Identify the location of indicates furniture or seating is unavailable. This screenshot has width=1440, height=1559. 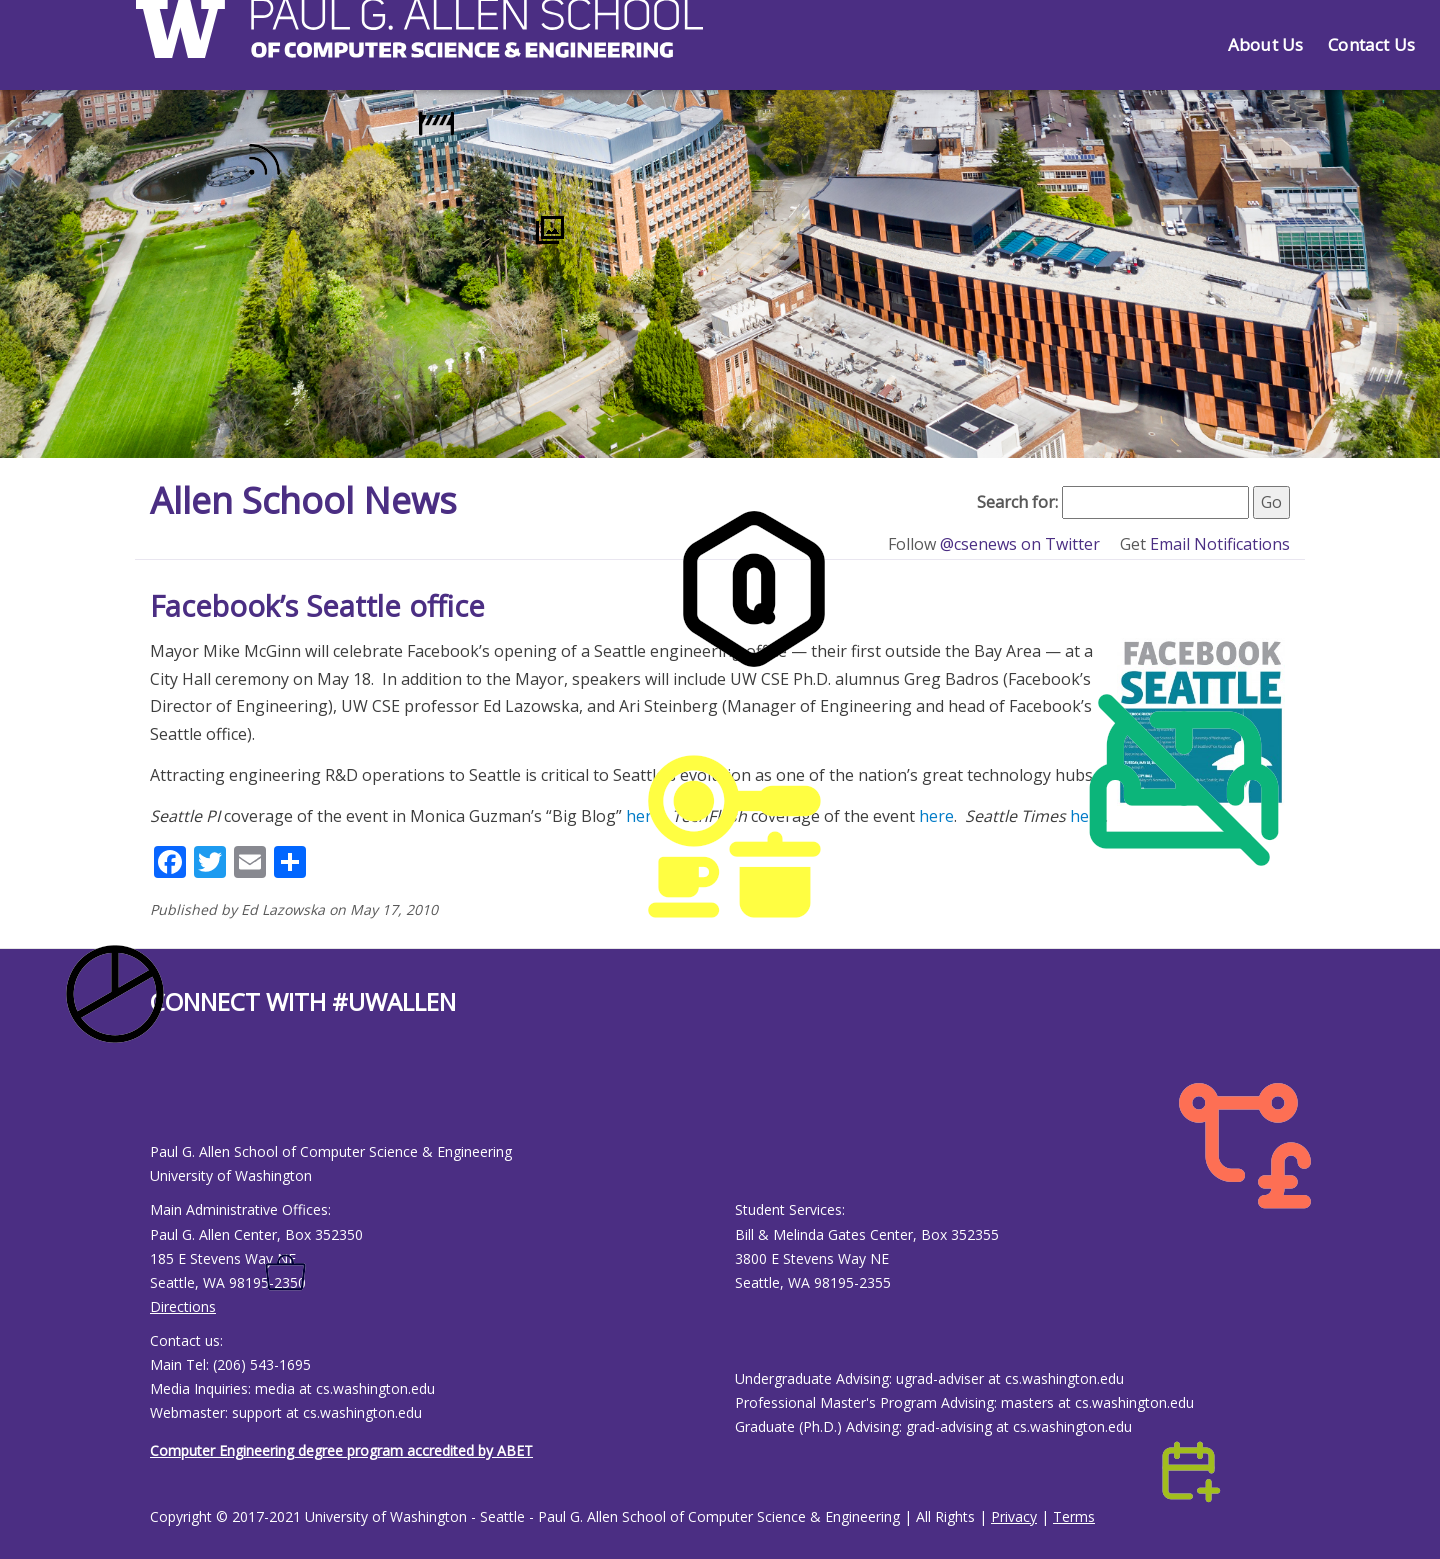
(1184, 780).